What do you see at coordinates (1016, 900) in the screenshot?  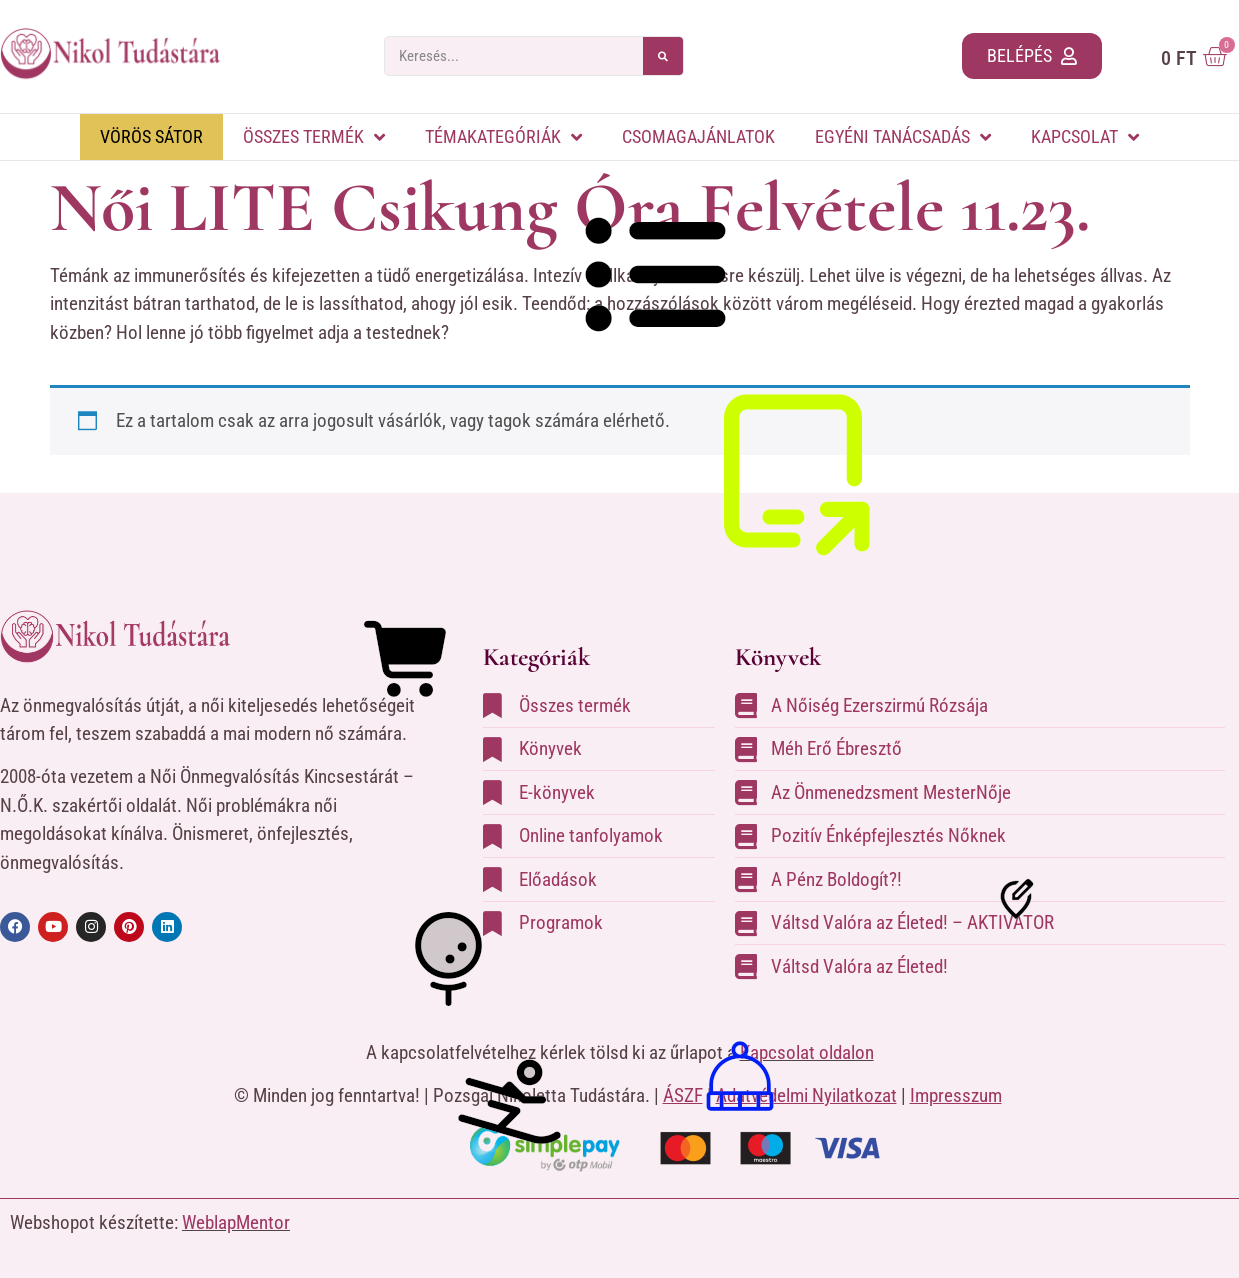 I see `edit a saved location` at bounding box center [1016, 900].